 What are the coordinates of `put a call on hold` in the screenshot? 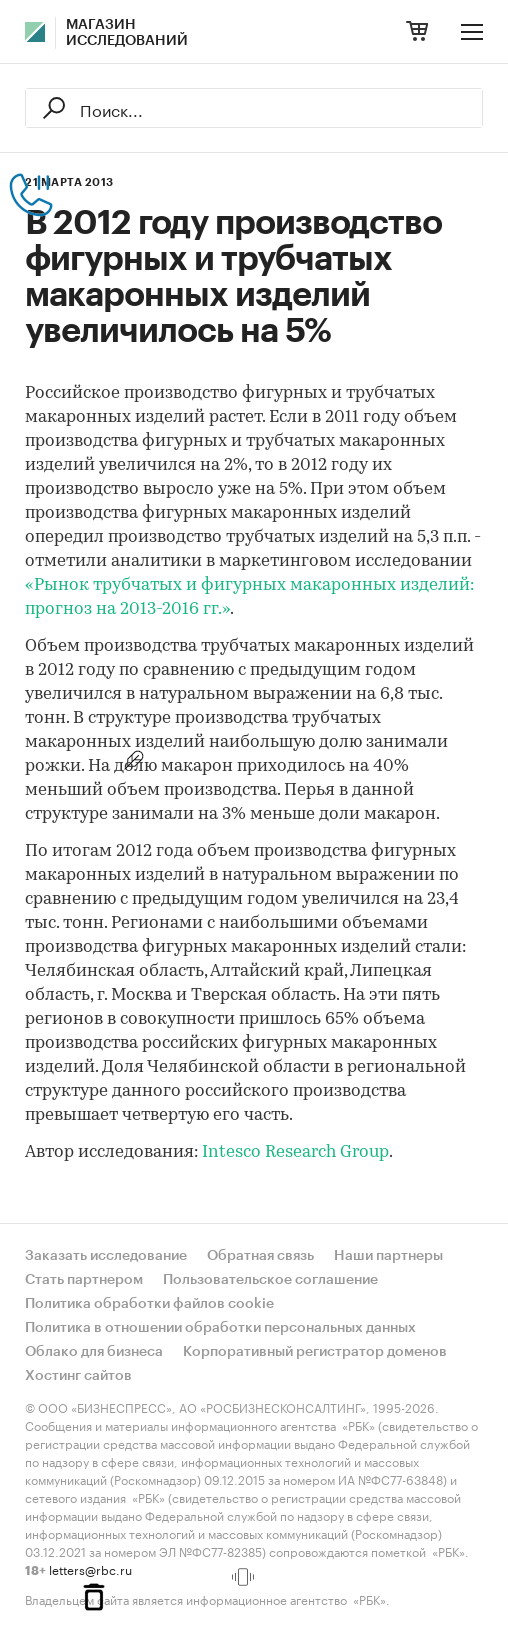 It's located at (32, 194).